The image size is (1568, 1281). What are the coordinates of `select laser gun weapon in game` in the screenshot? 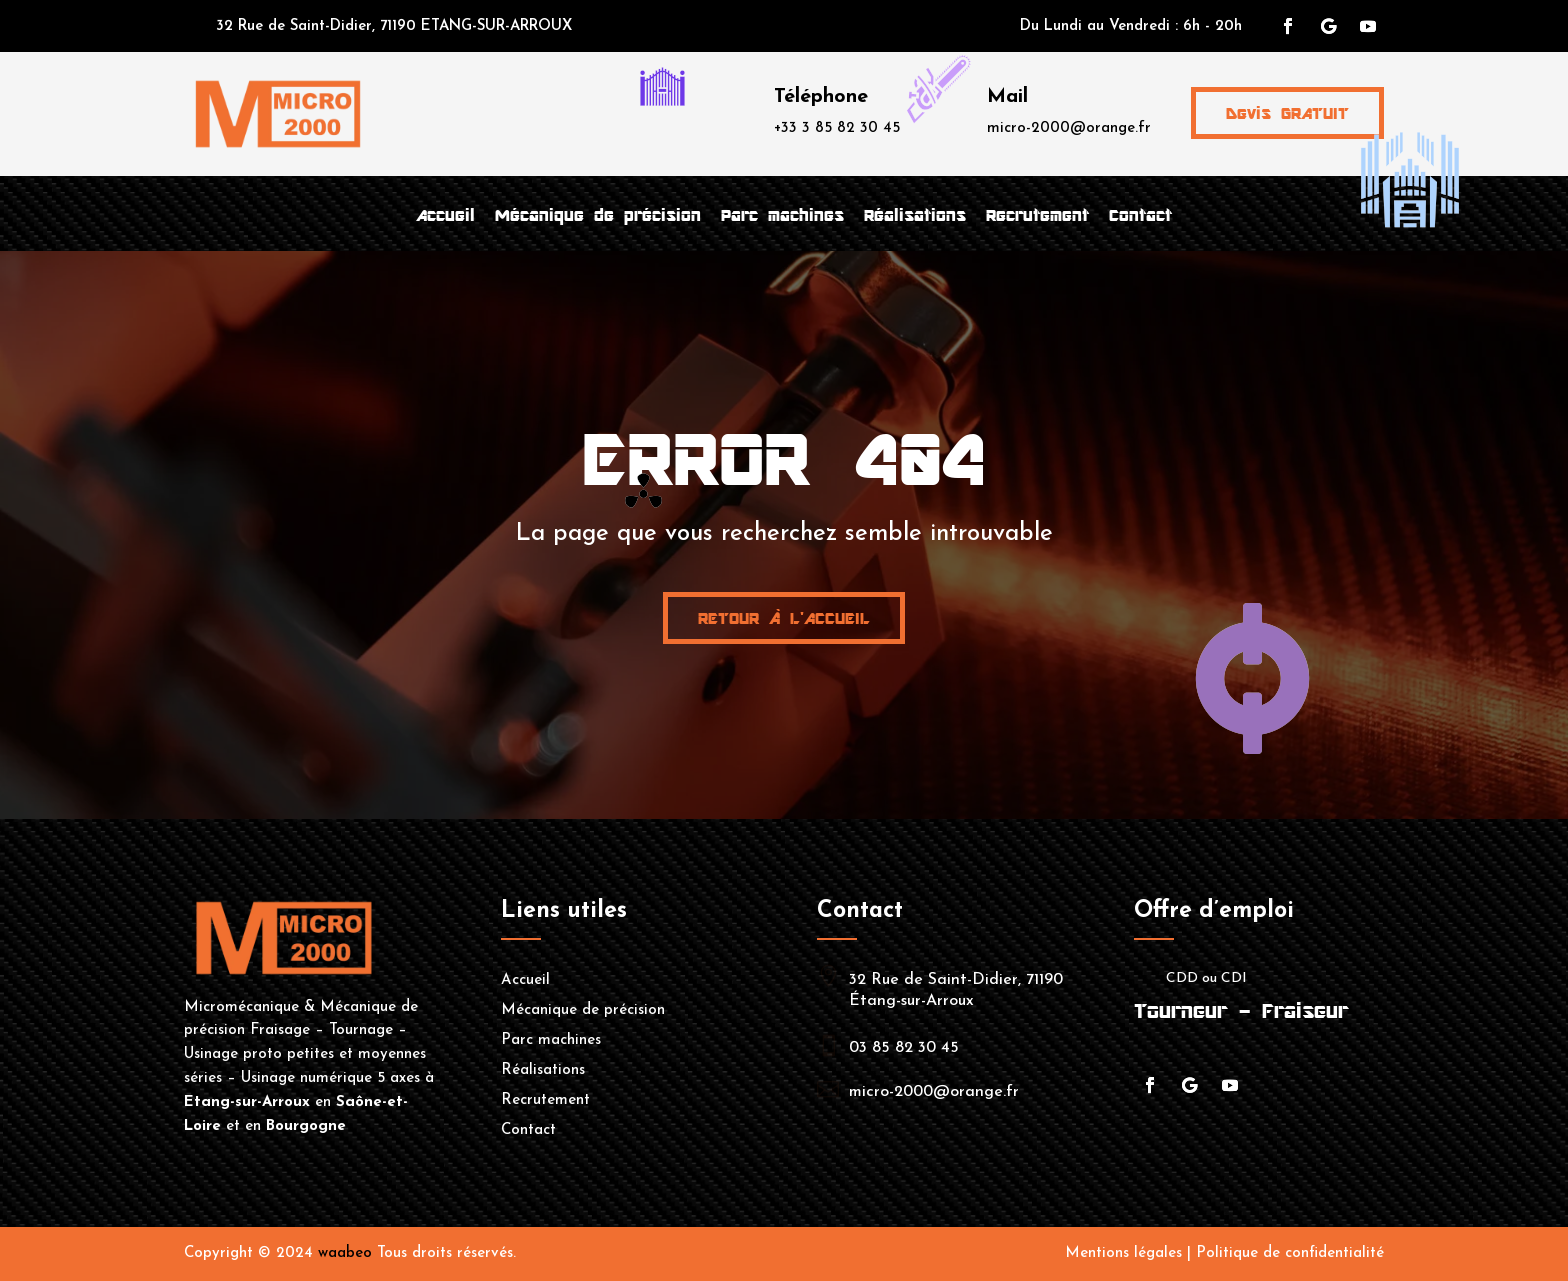 It's located at (1252, 678).